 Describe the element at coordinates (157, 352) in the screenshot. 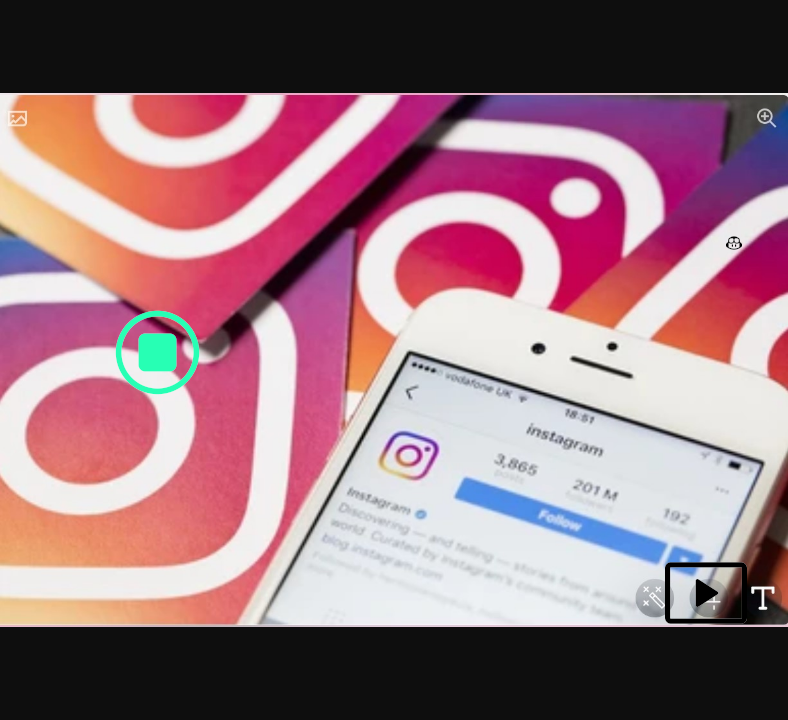

I see `stop or halt a current process` at that location.